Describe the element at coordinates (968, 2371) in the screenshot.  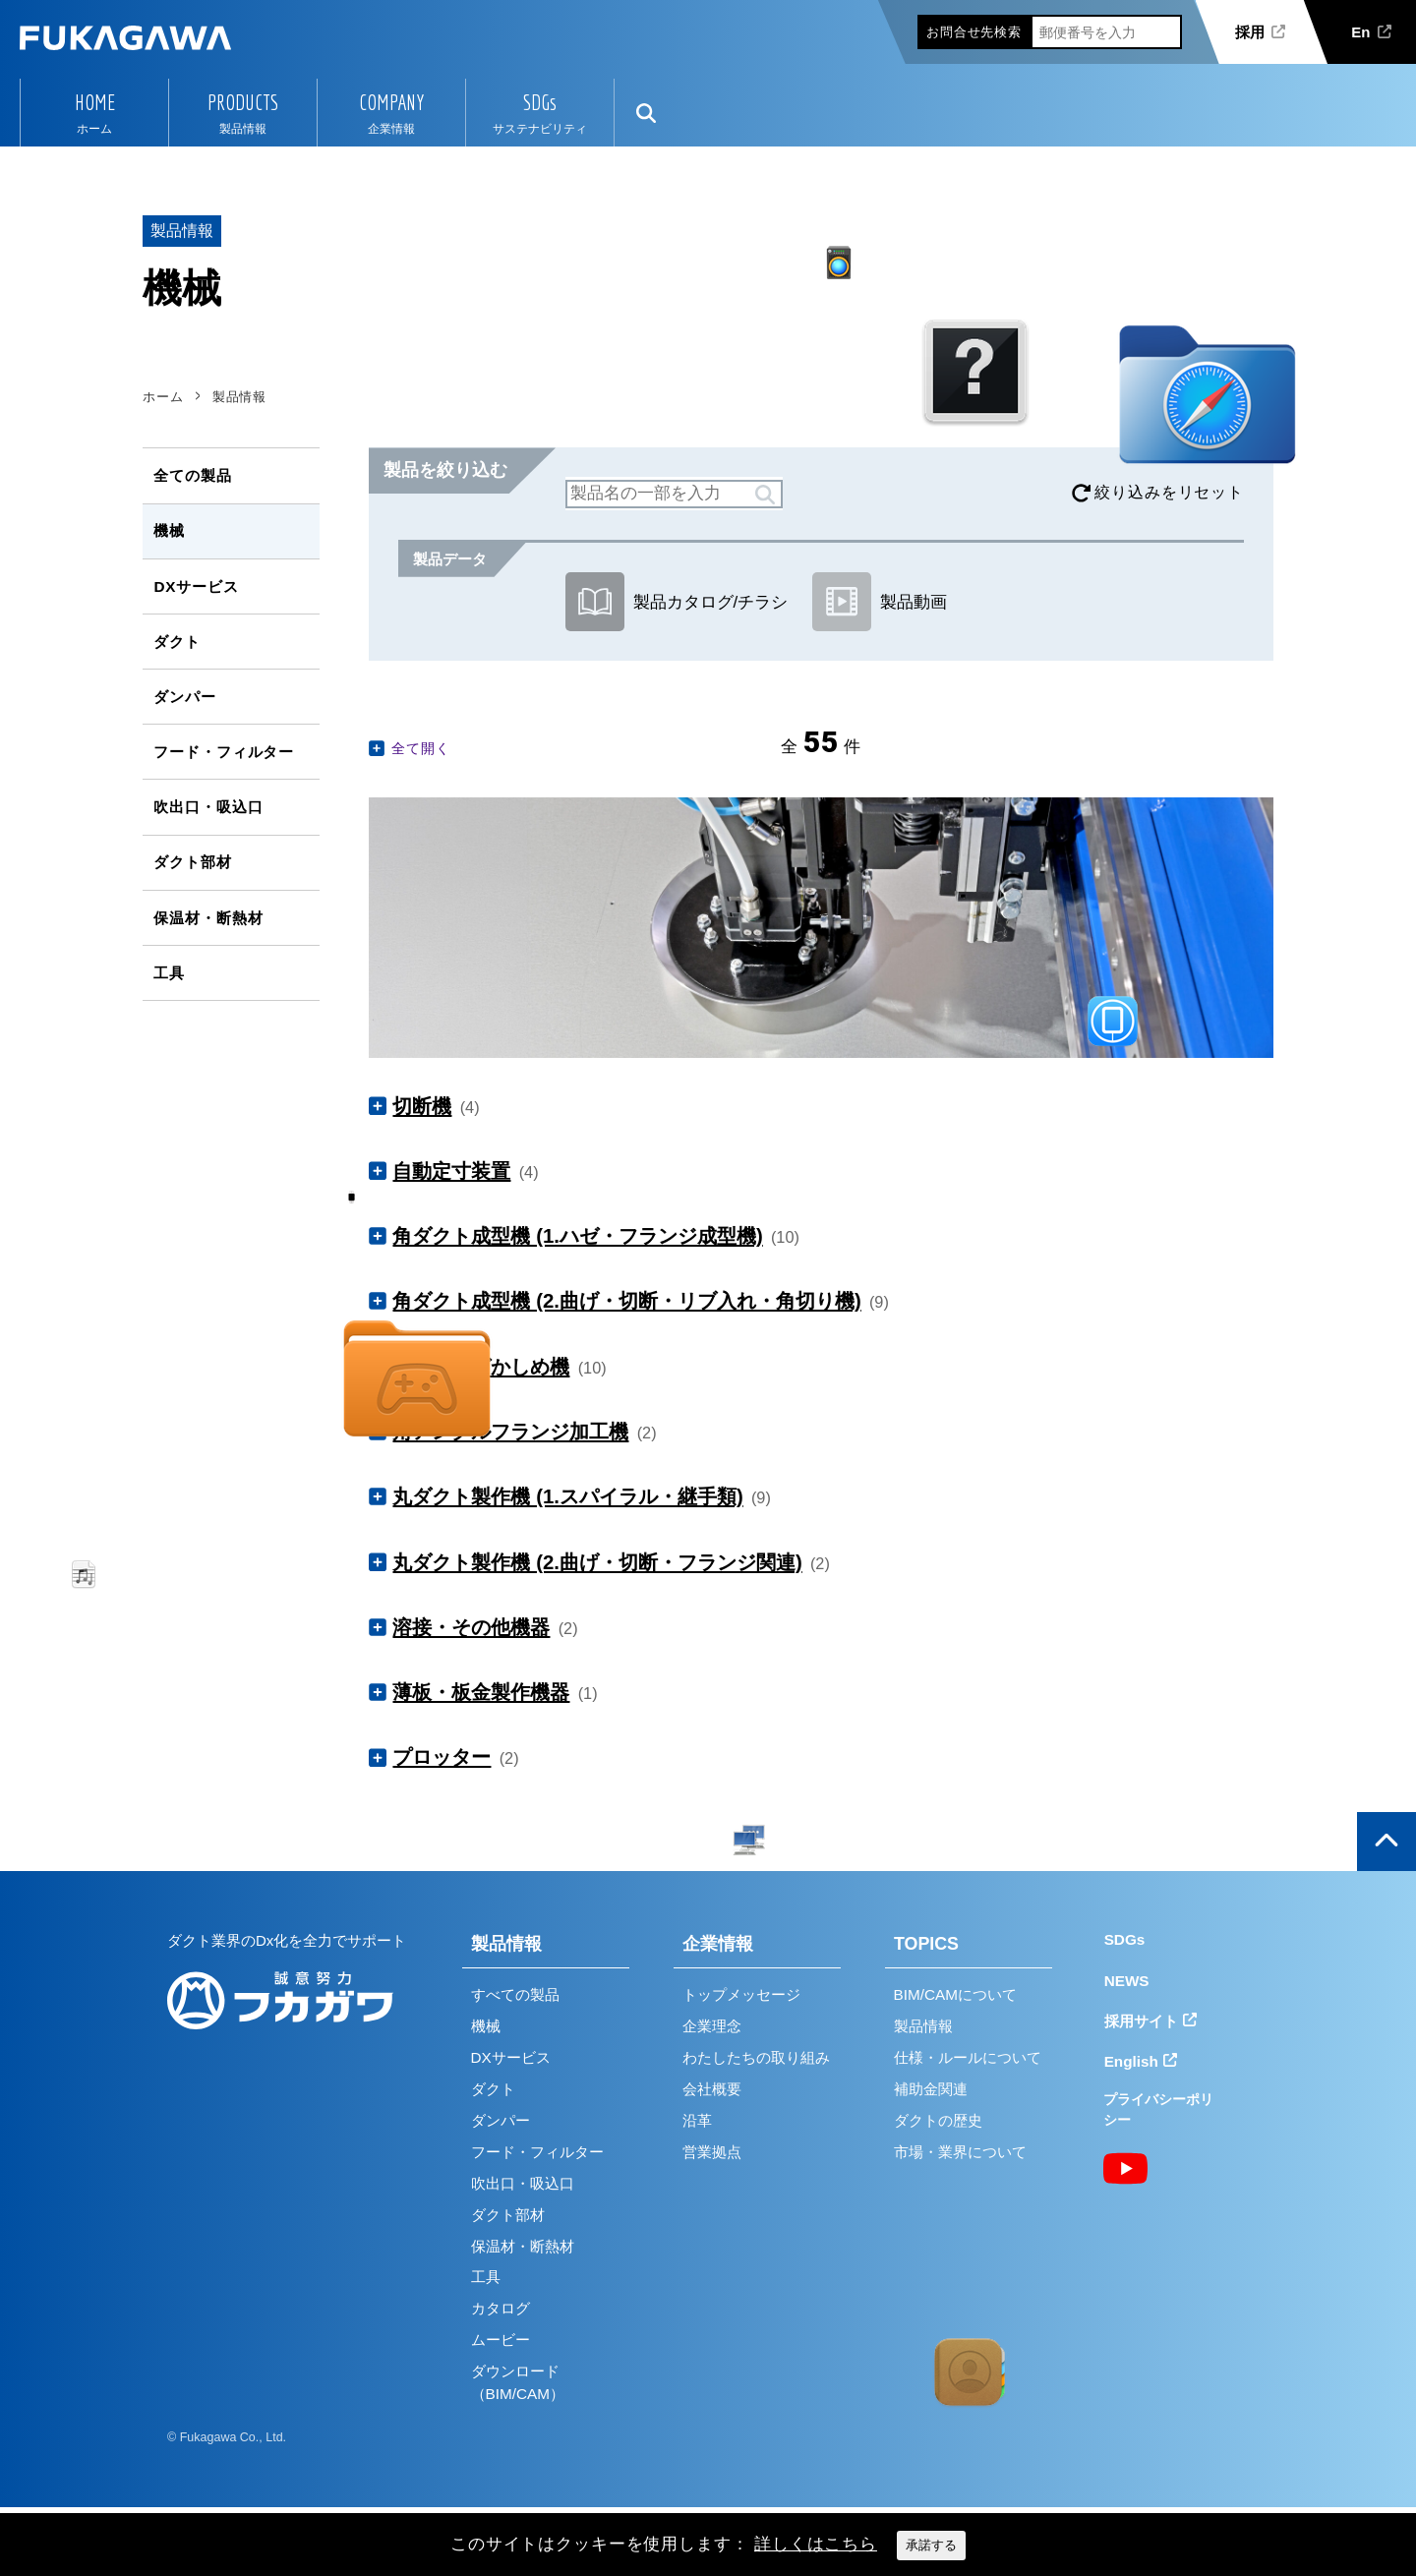
I see `access contacts or address book` at that location.